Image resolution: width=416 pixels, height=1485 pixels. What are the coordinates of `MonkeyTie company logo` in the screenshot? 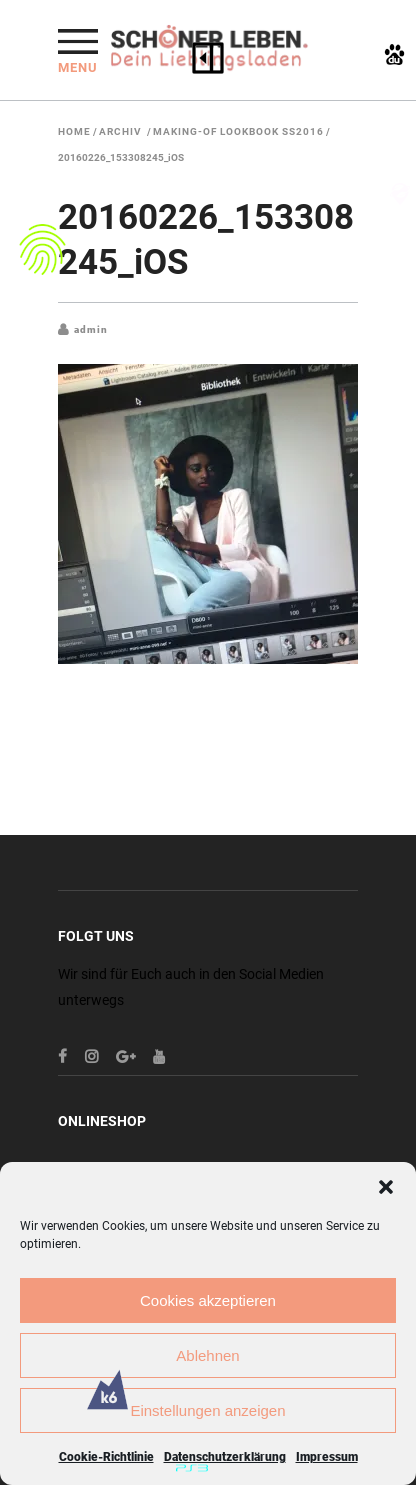 It's located at (42, 249).